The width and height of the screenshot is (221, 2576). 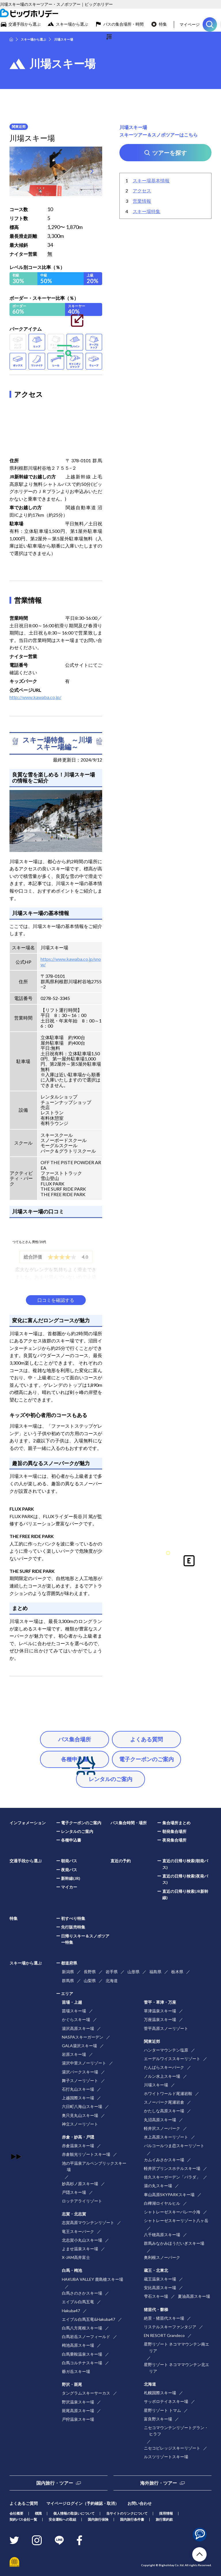 What do you see at coordinates (109, 37) in the screenshot?
I see `adjust window blinds or shades` at bounding box center [109, 37].